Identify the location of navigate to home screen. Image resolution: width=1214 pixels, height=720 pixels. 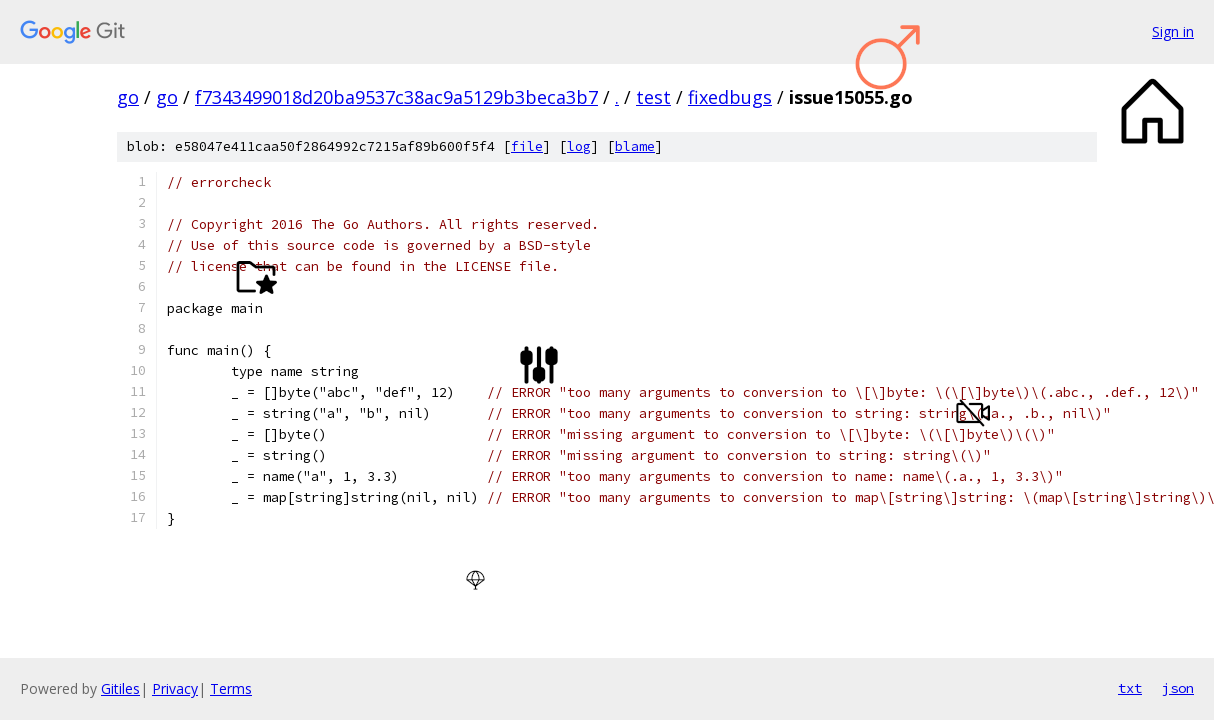
(1152, 112).